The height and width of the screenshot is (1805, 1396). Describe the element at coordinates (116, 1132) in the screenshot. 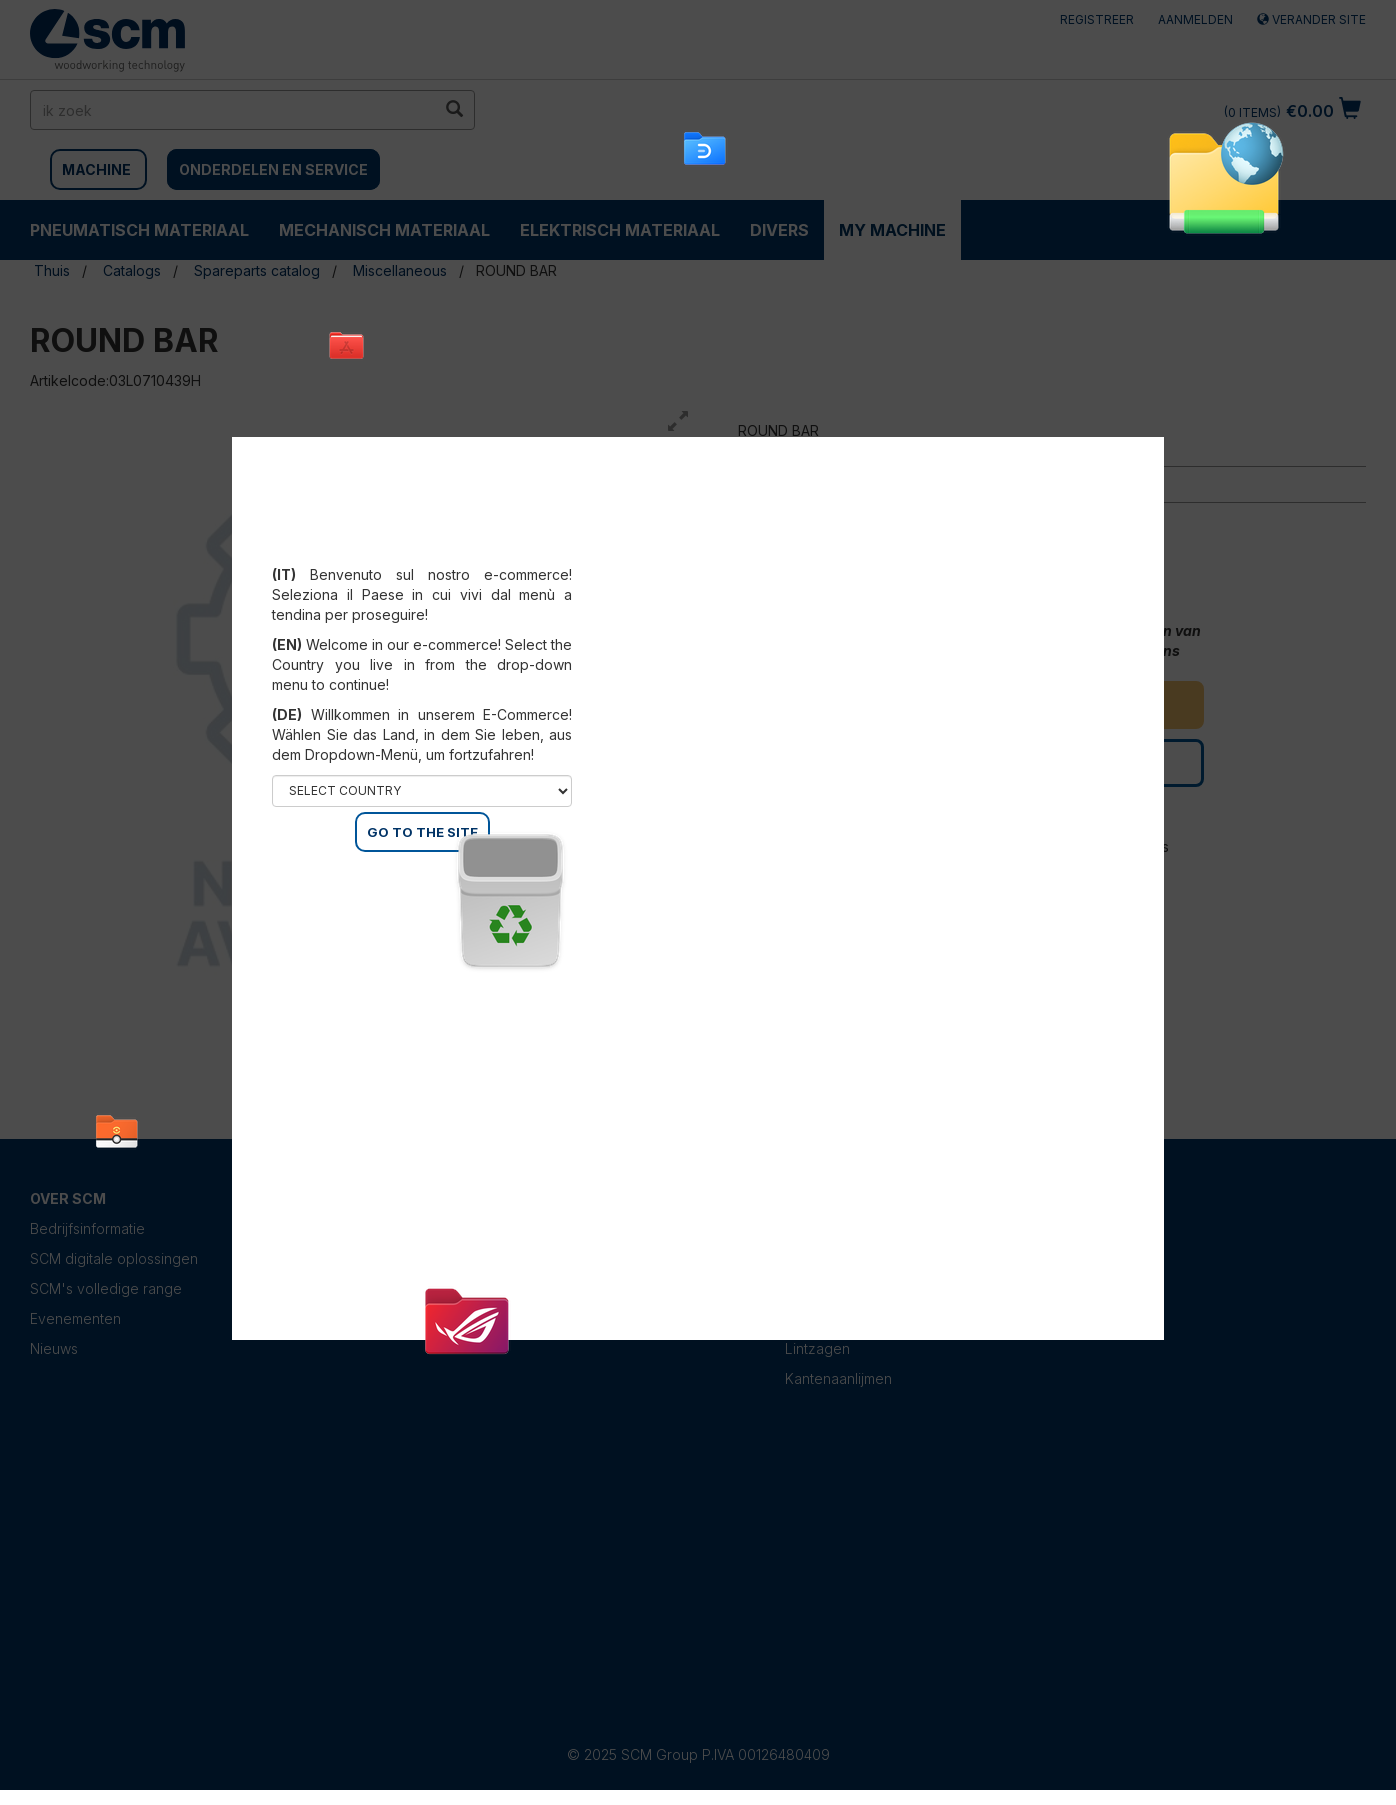

I see `folder containing pokémon-related files or games` at that location.